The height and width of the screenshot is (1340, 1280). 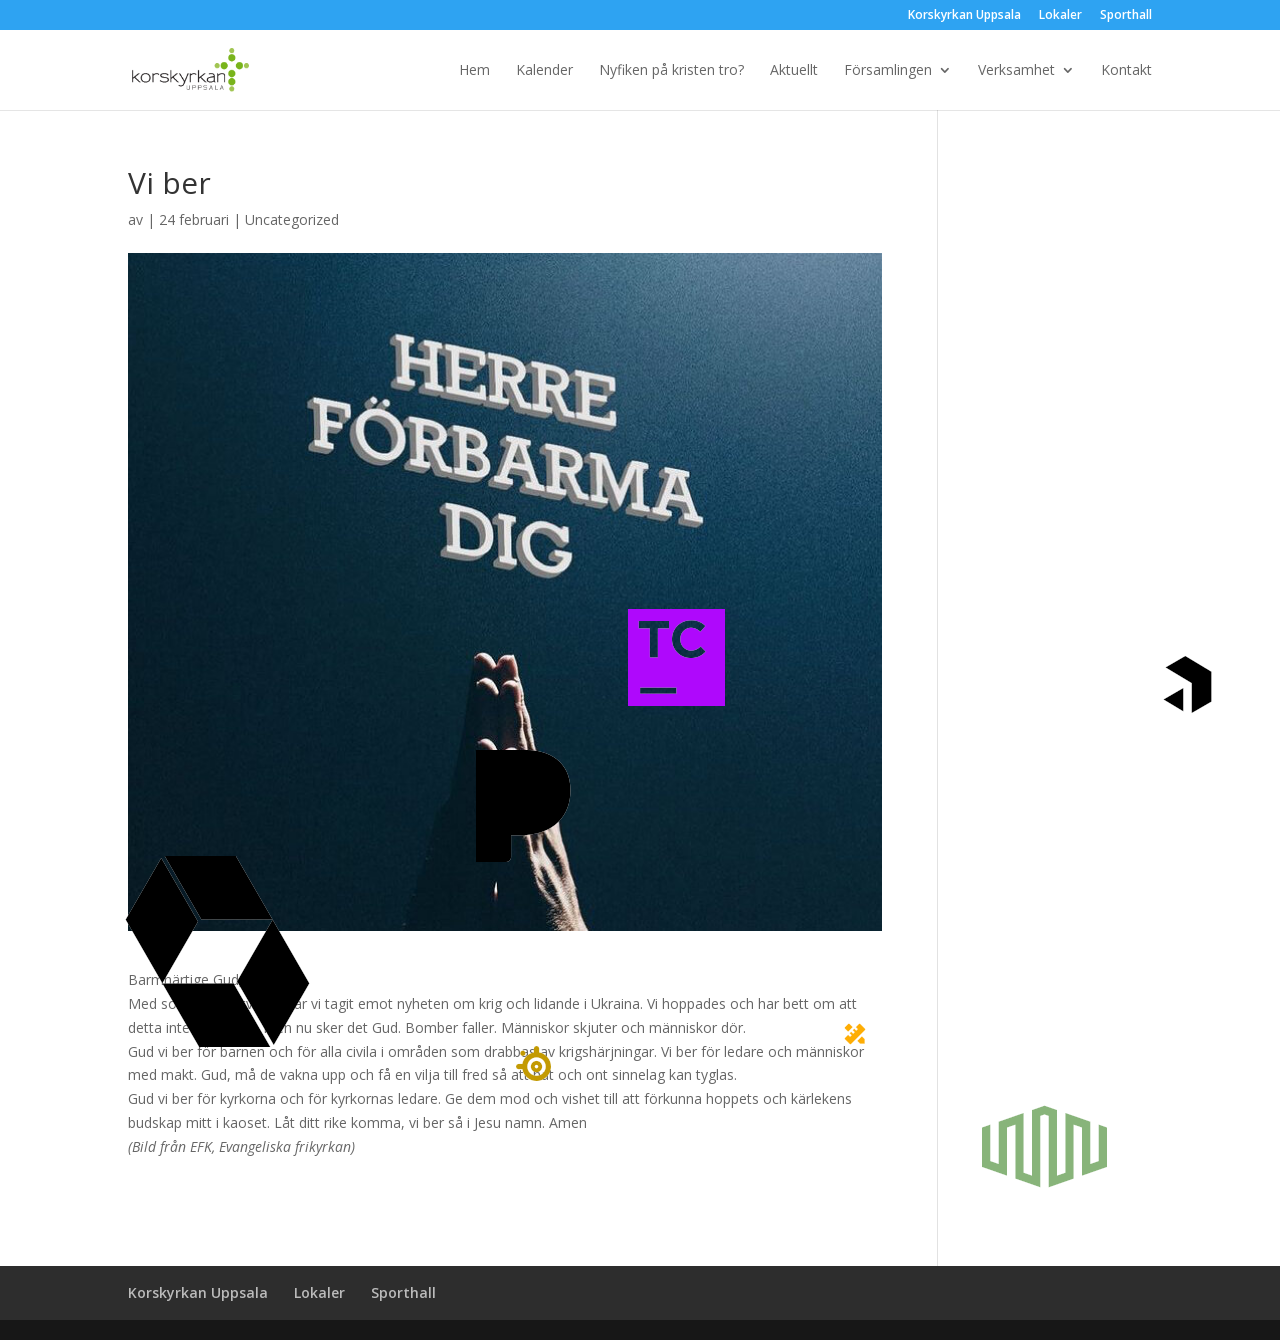 I want to click on hibernate framework logo, so click(x=217, y=951).